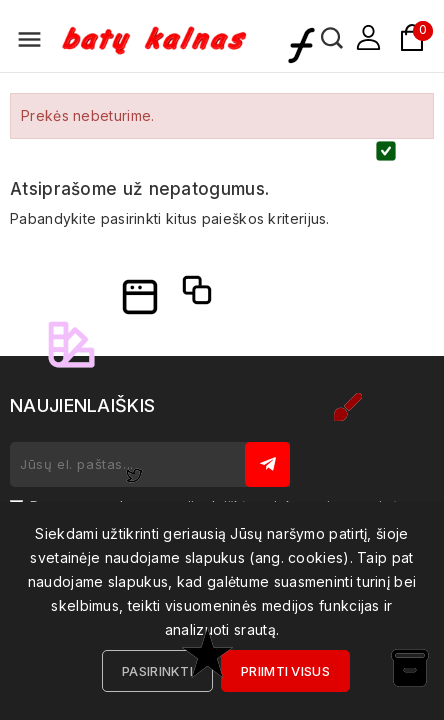  What do you see at coordinates (134, 475) in the screenshot?
I see `share to twitter` at bounding box center [134, 475].